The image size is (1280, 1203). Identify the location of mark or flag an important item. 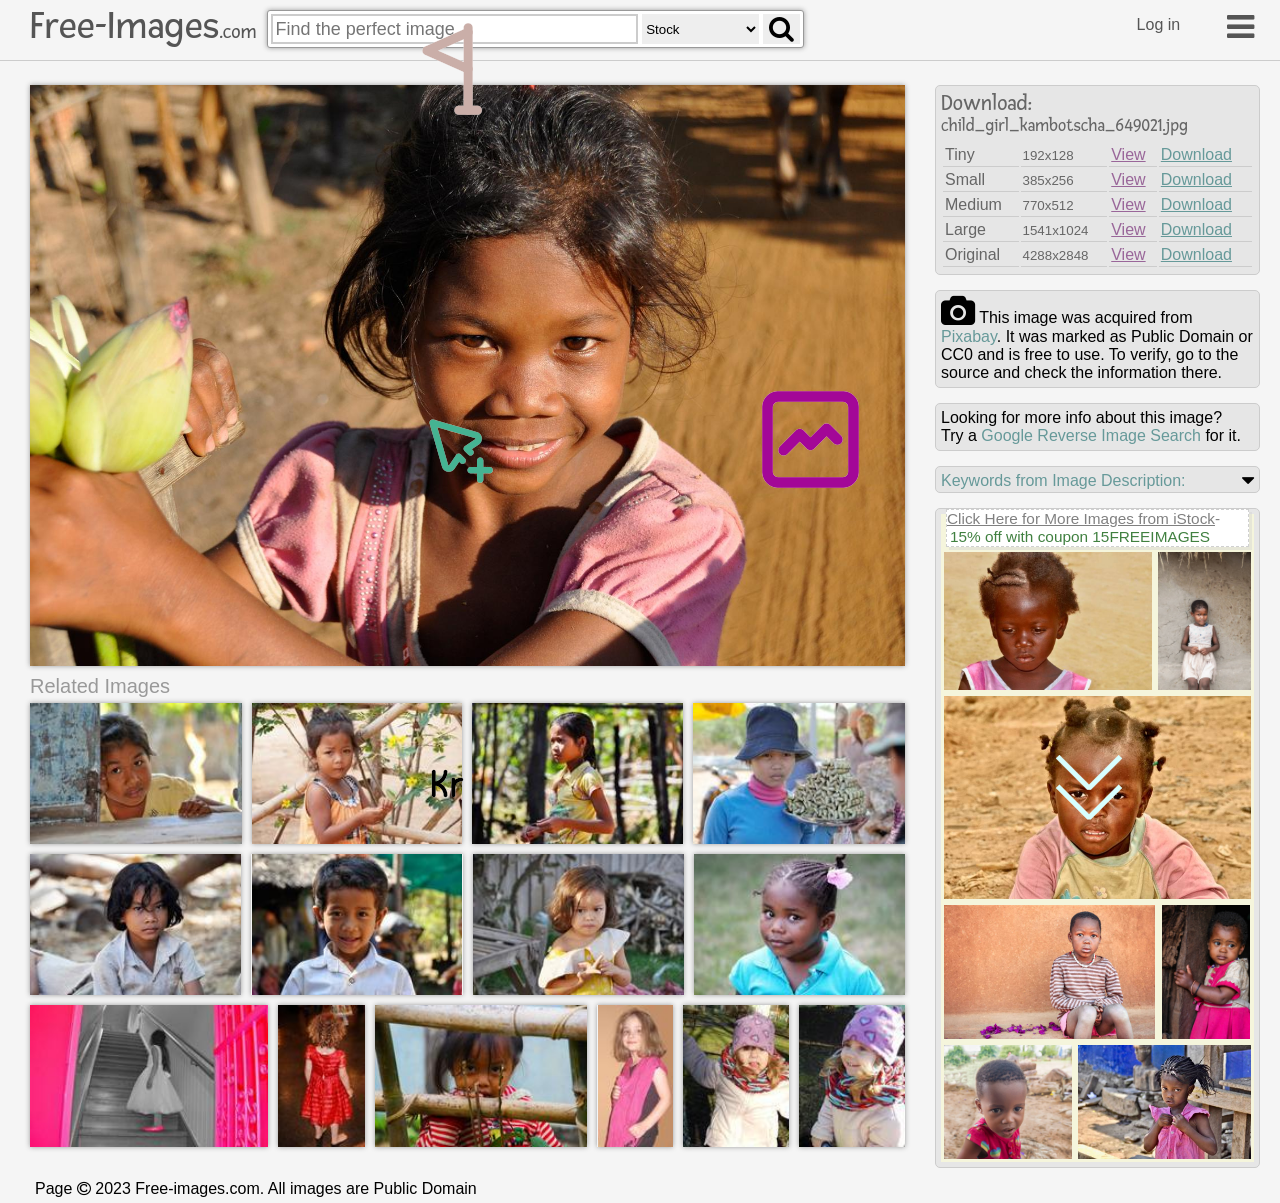
(459, 69).